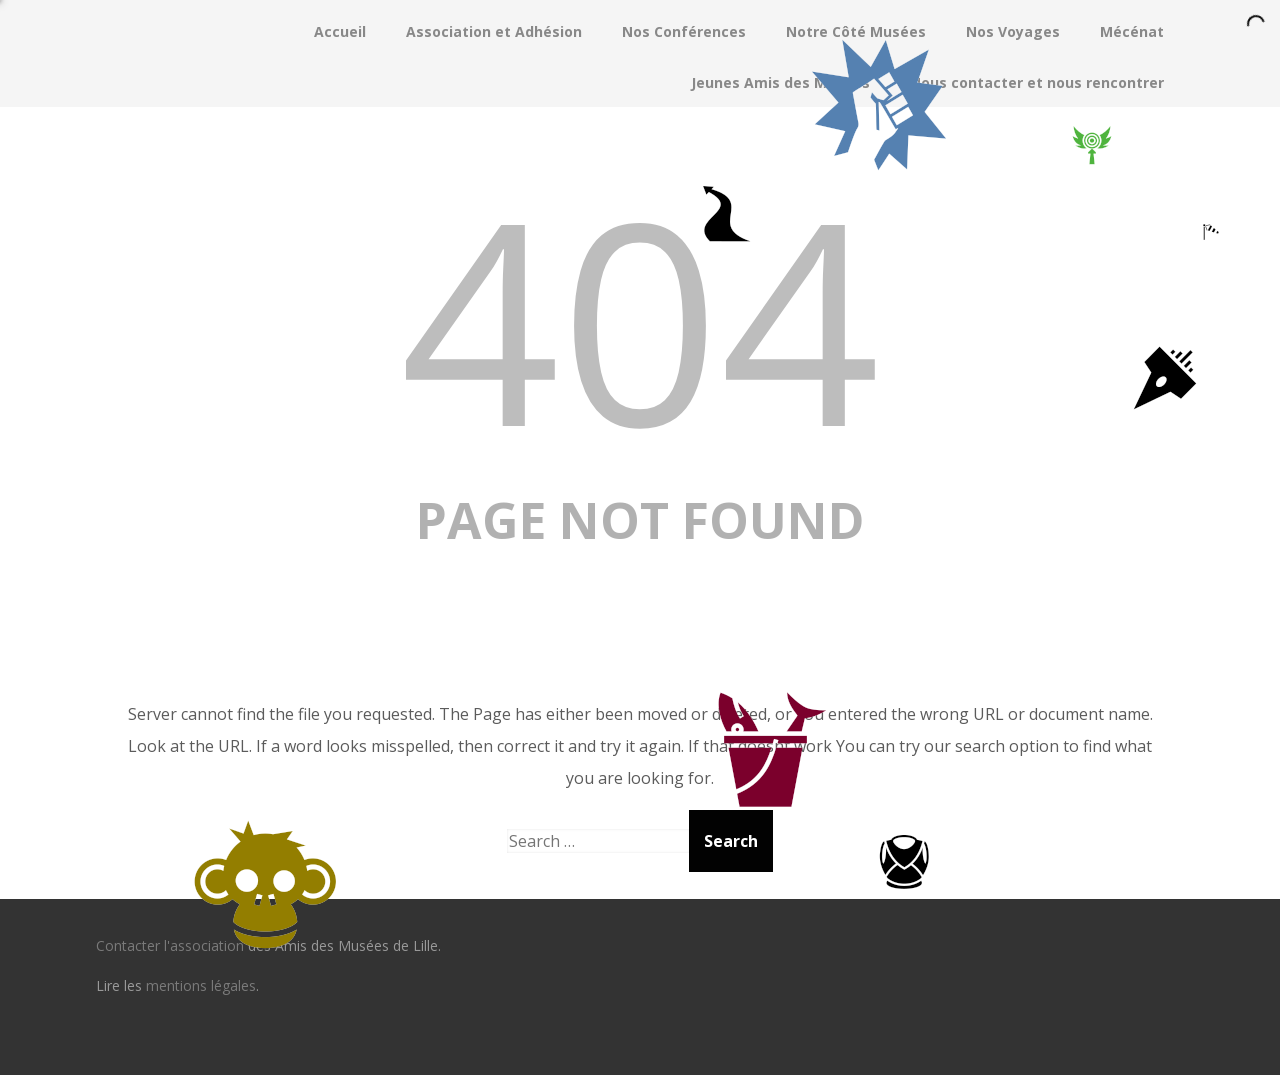 The width and height of the screenshot is (1280, 1075). Describe the element at coordinates (1092, 145) in the screenshot. I see `track a moving objective or target` at that location.